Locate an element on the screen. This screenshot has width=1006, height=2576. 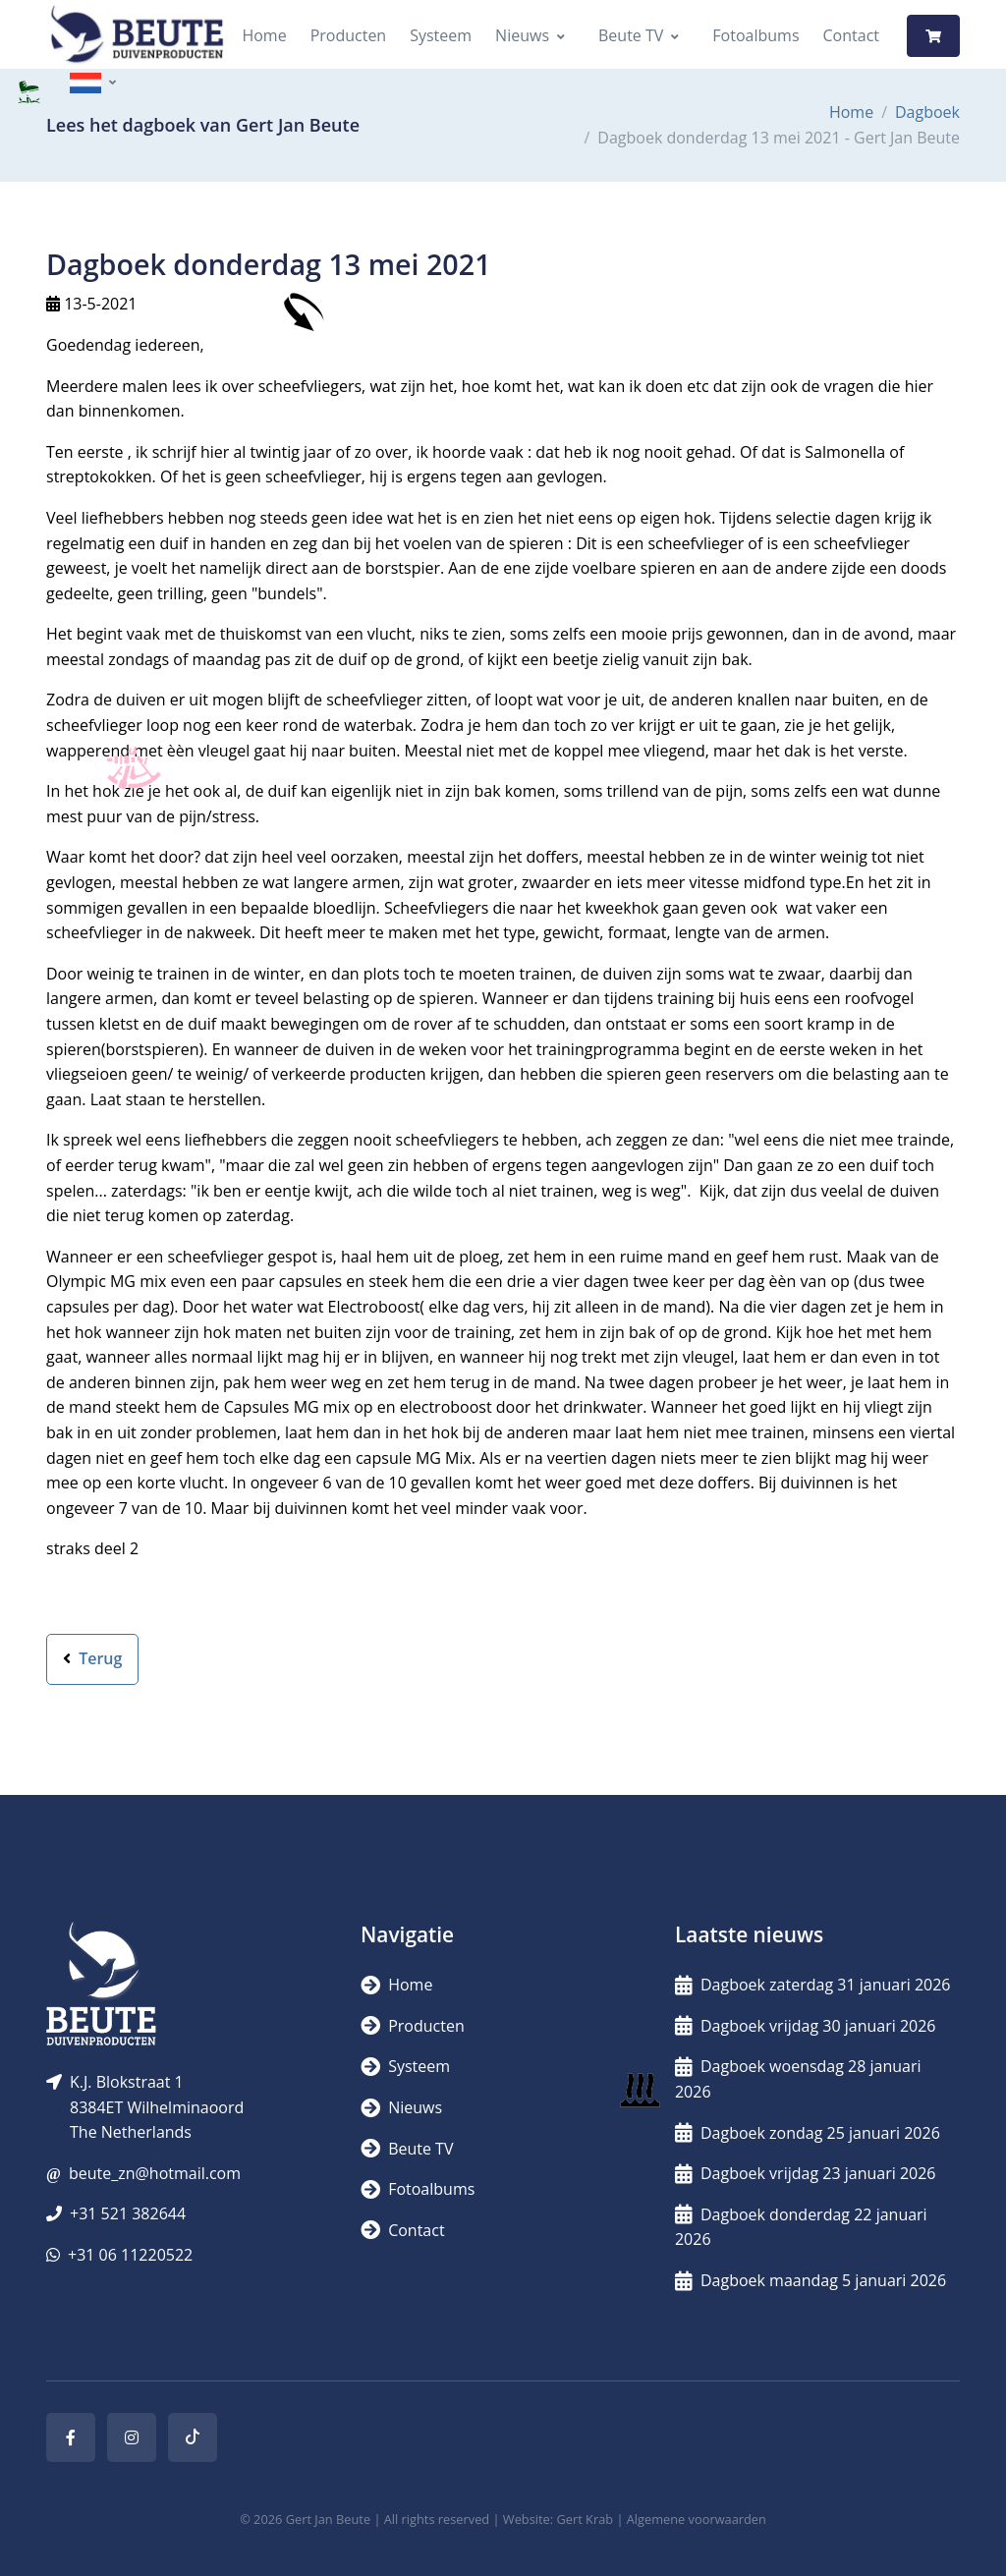
indicates a hot surface warning is located at coordinates (640, 2090).